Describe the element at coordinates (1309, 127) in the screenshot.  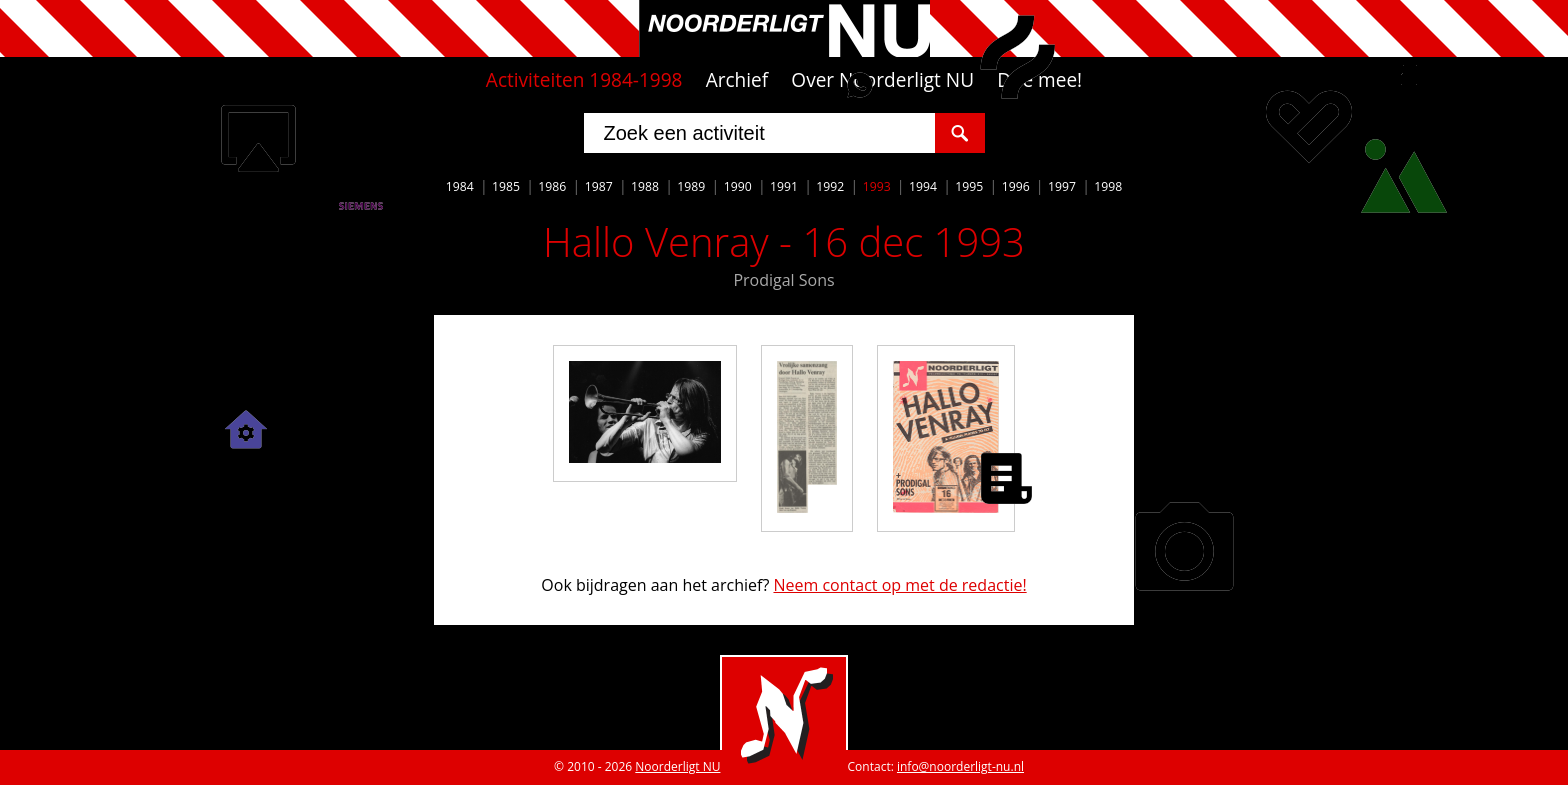
I see `open Google Fit app` at that location.